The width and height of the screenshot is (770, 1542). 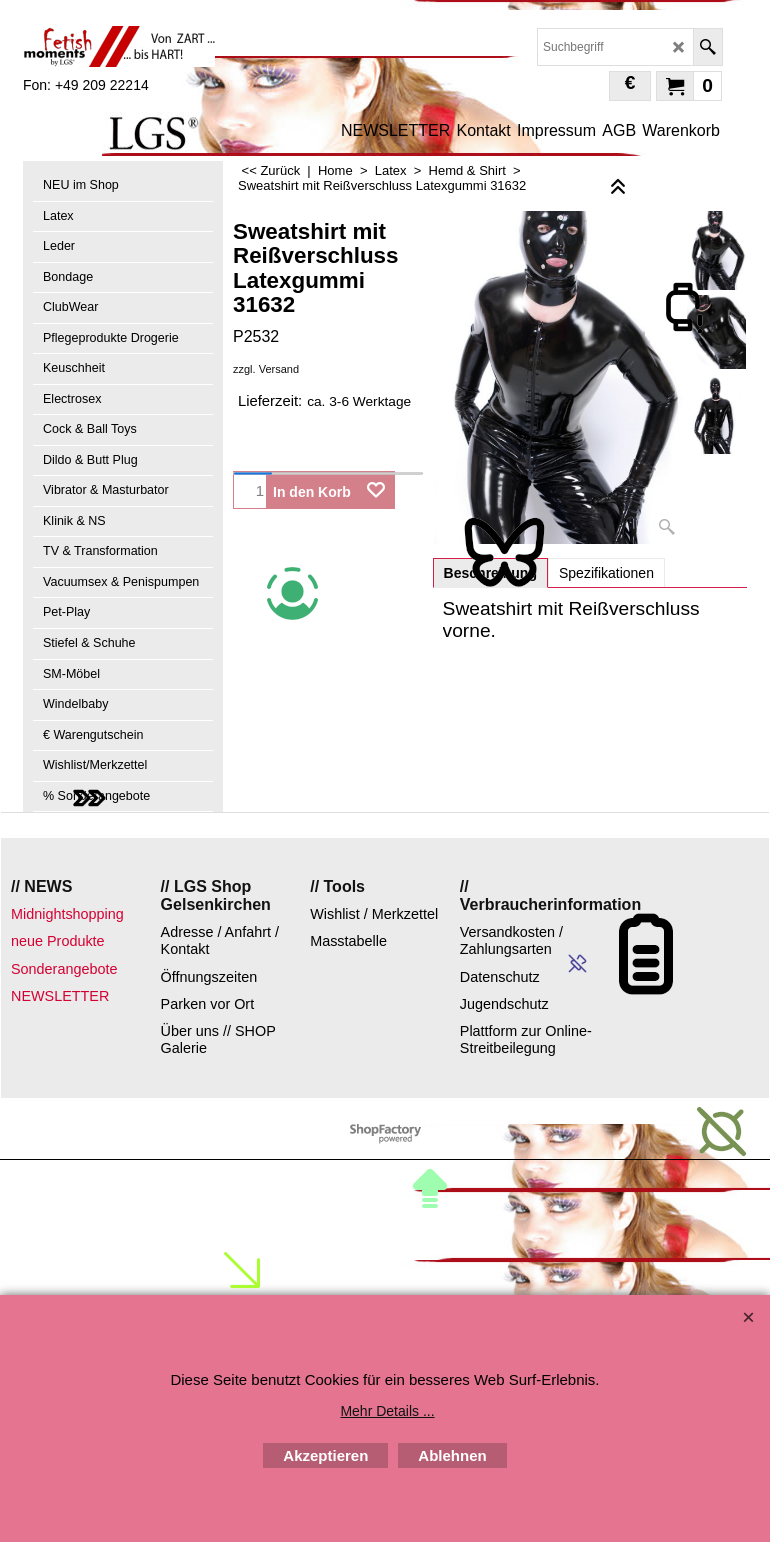 I want to click on battery level indicator showing medium charge, so click(x=646, y=954).